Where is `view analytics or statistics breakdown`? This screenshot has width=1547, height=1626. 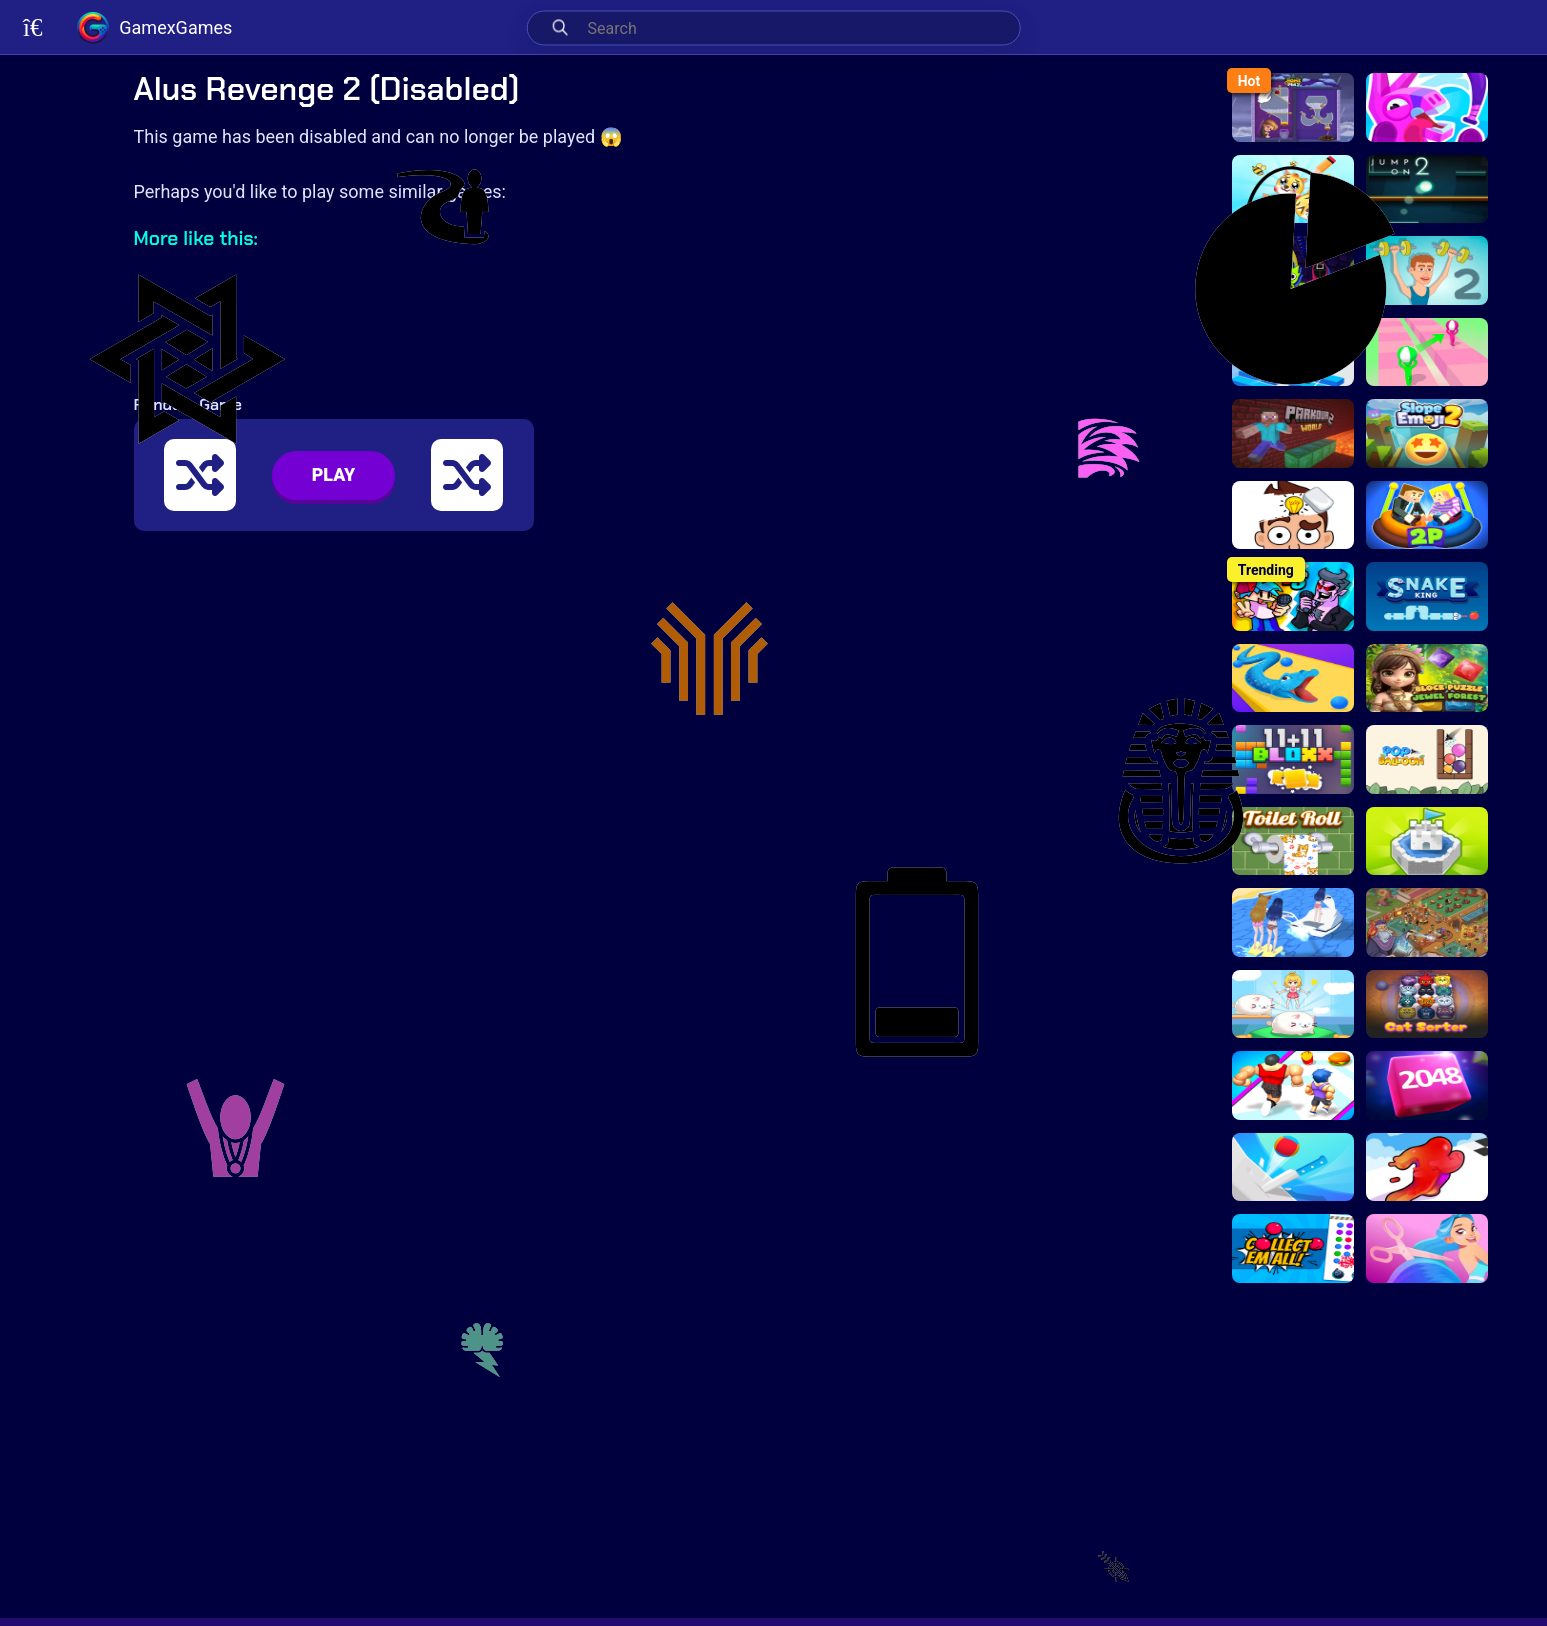
view analytics or statistics breakdown is located at coordinates (1295, 278).